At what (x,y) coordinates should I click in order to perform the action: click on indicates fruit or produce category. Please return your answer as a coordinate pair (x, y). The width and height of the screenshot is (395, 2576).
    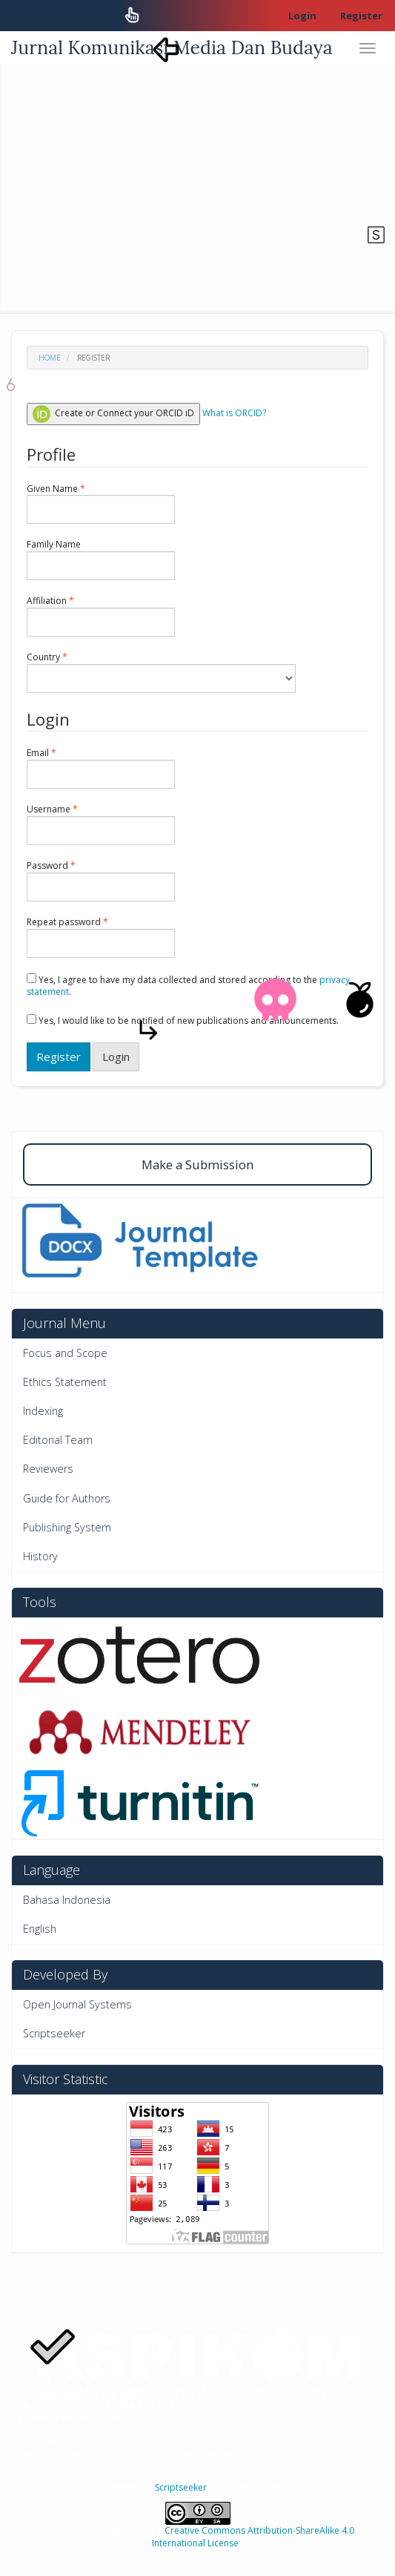
    Looking at the image, I should click on (359, 1000).